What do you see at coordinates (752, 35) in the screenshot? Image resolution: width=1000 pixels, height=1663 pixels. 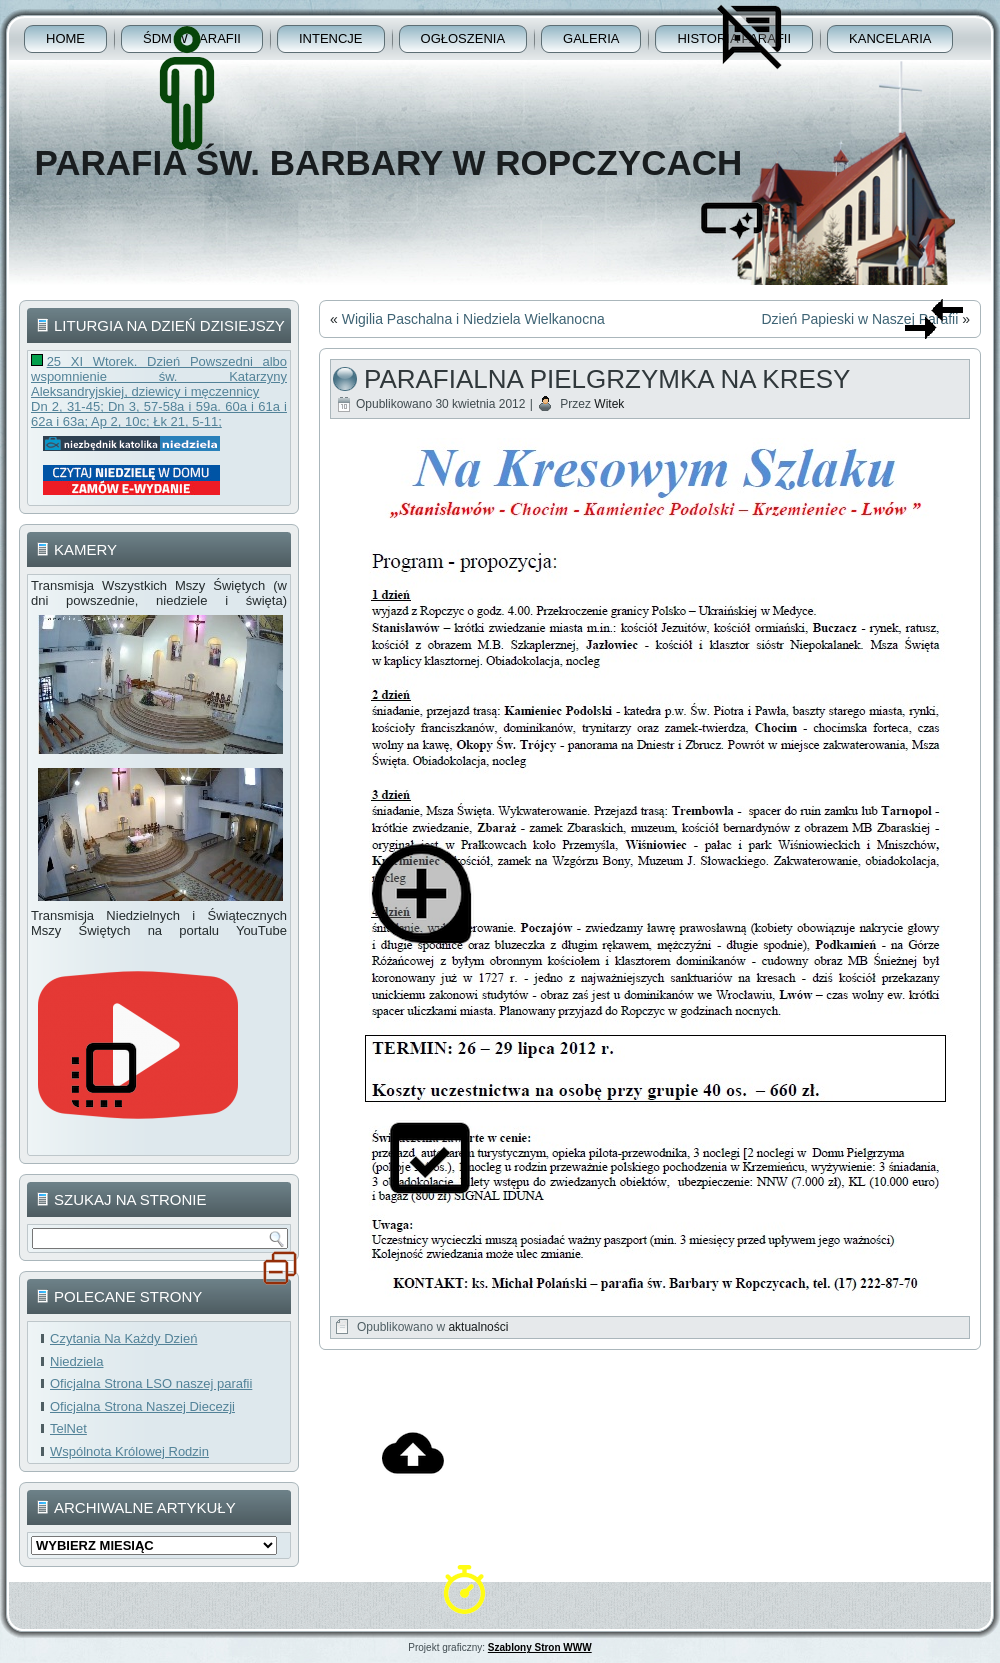 I see `mute or disable speaker notes` at bounding box center [752, 35].